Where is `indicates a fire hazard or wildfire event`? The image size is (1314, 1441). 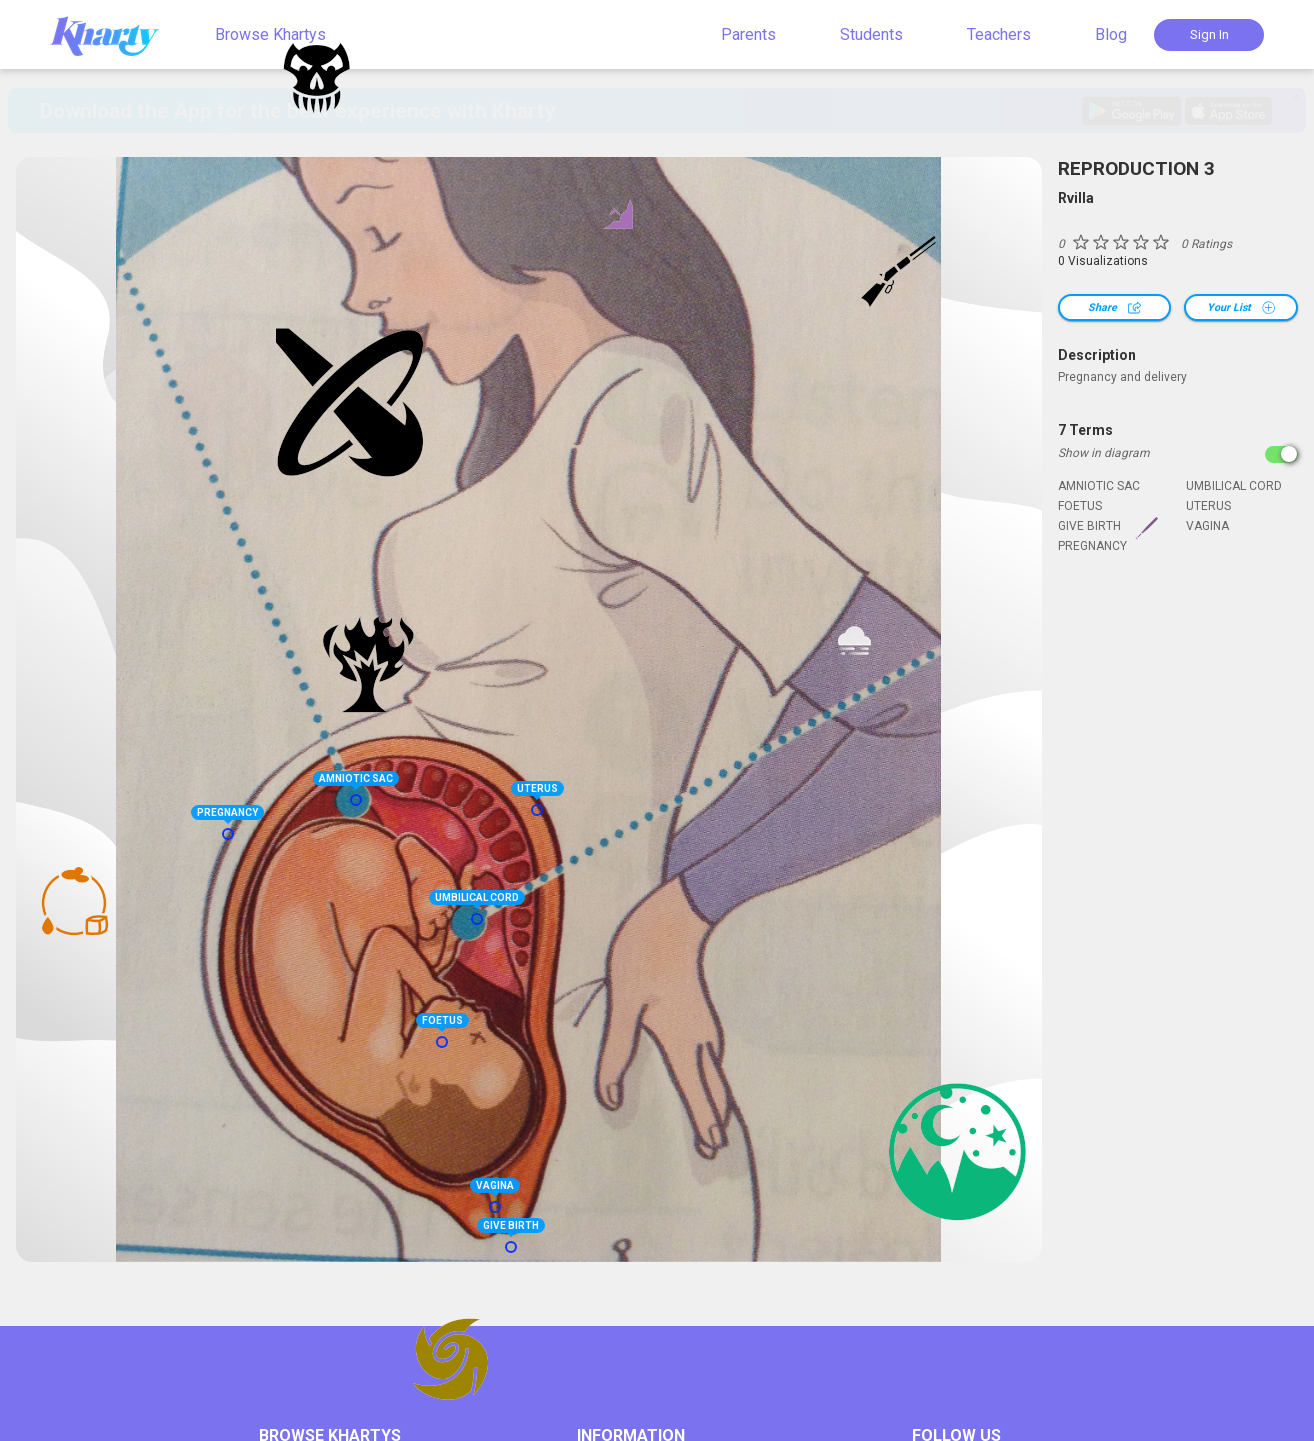 indicates a fire hazard or wildfire event is located at coordinates (369, 664).